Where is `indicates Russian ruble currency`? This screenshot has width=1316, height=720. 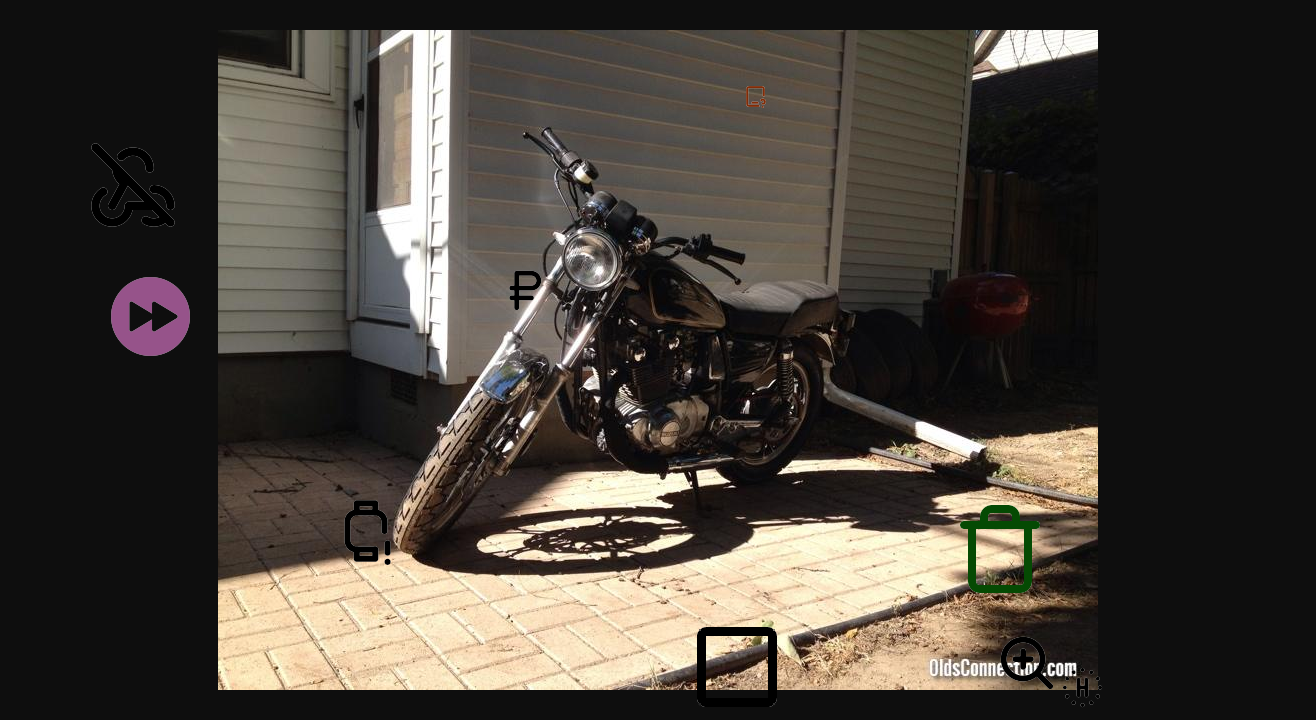
indicates Russian ruble currency is located at coordinates (526, 290).